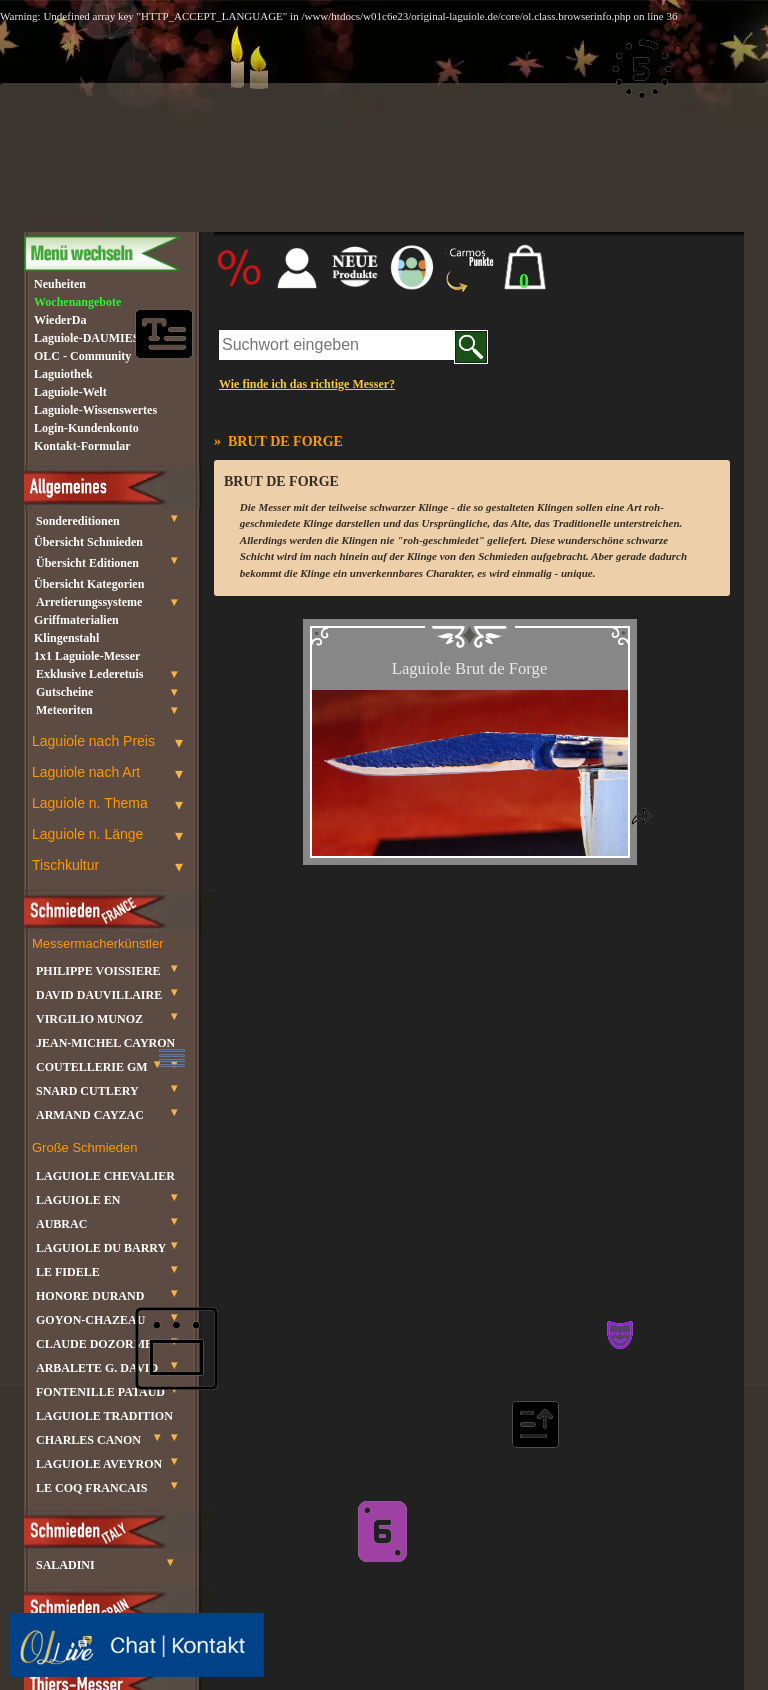  I want to click on a six of any suit in a card game, so click(382, 1531).